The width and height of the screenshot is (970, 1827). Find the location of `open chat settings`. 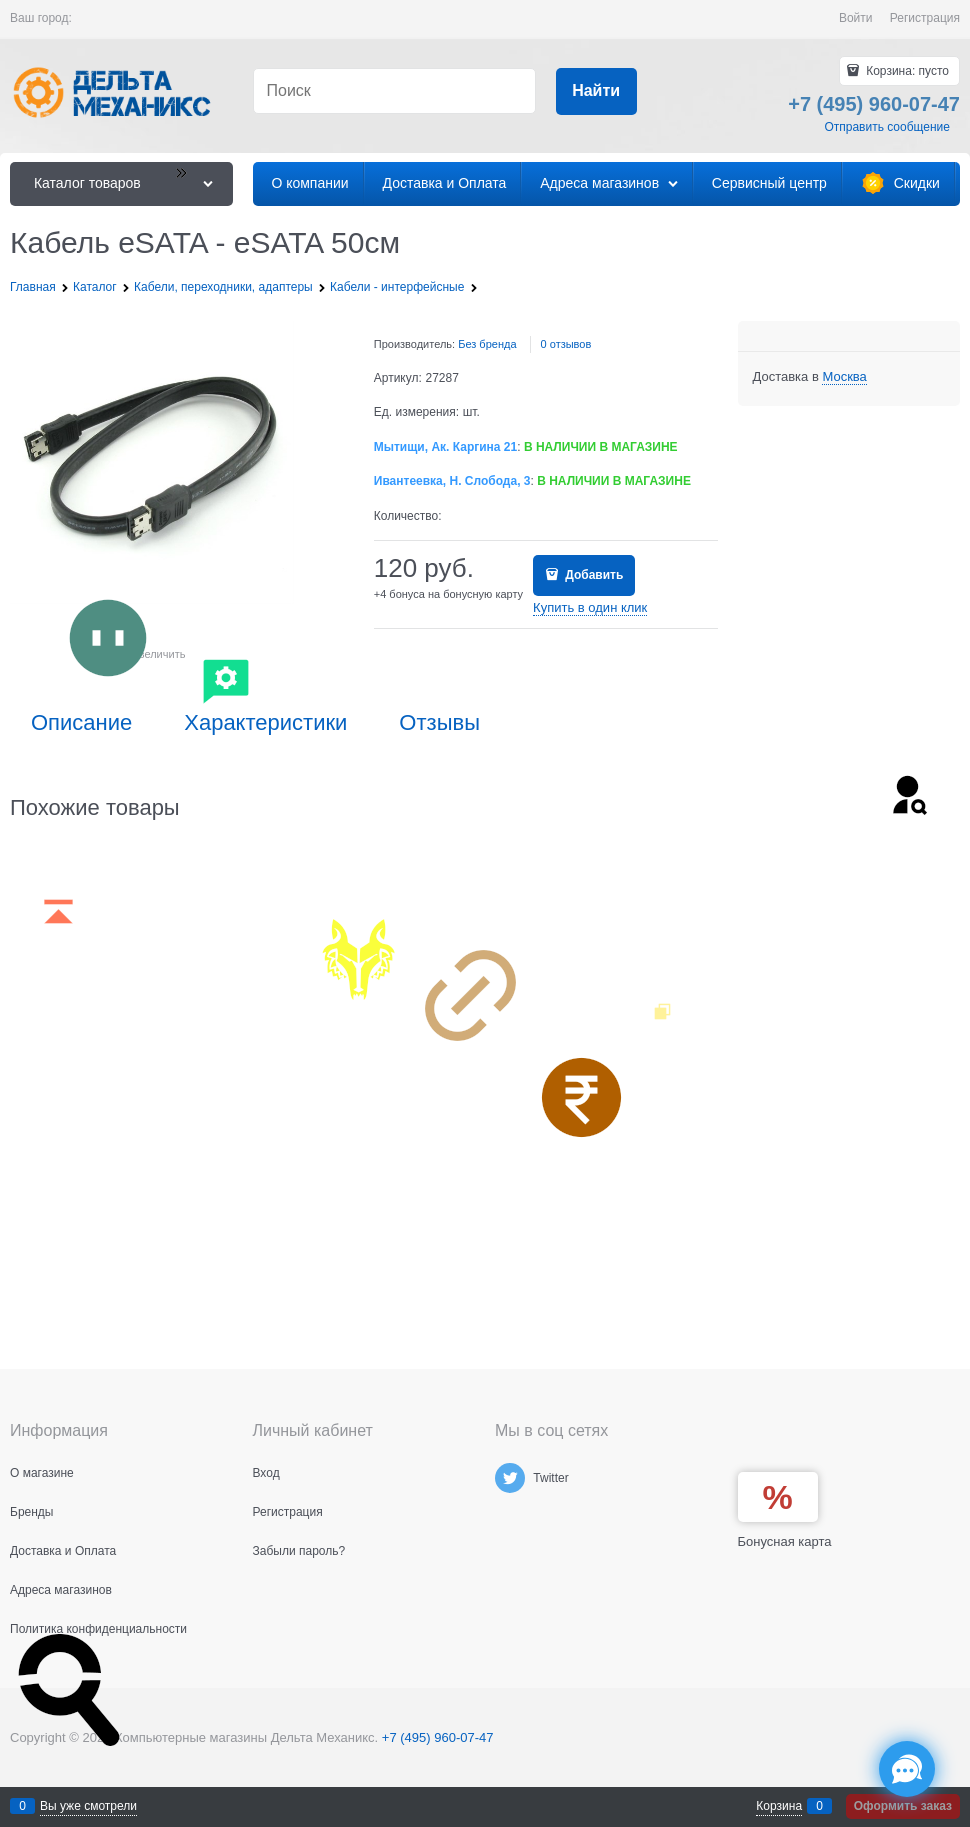

open chat settings is located at coordinates (226, 680).